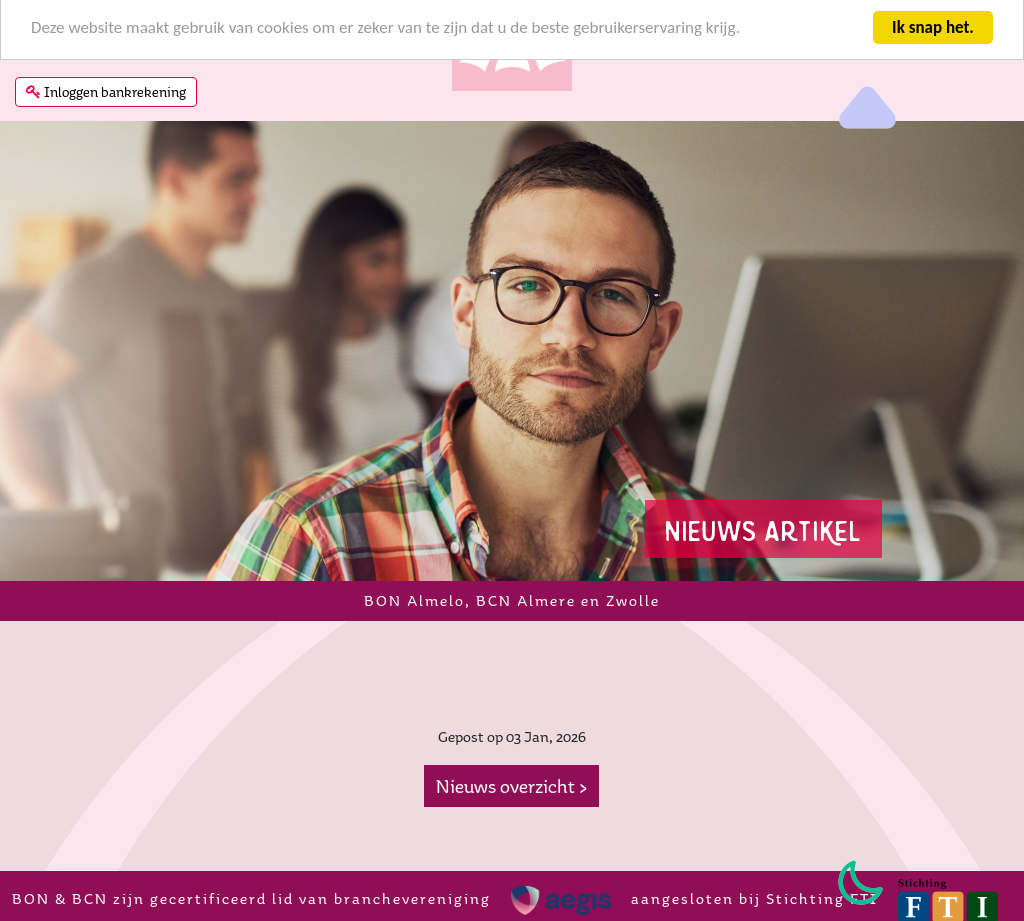 The width and height of the screenshot is (1024, 921). I want to click on enable dark mode, so click(860, 882).